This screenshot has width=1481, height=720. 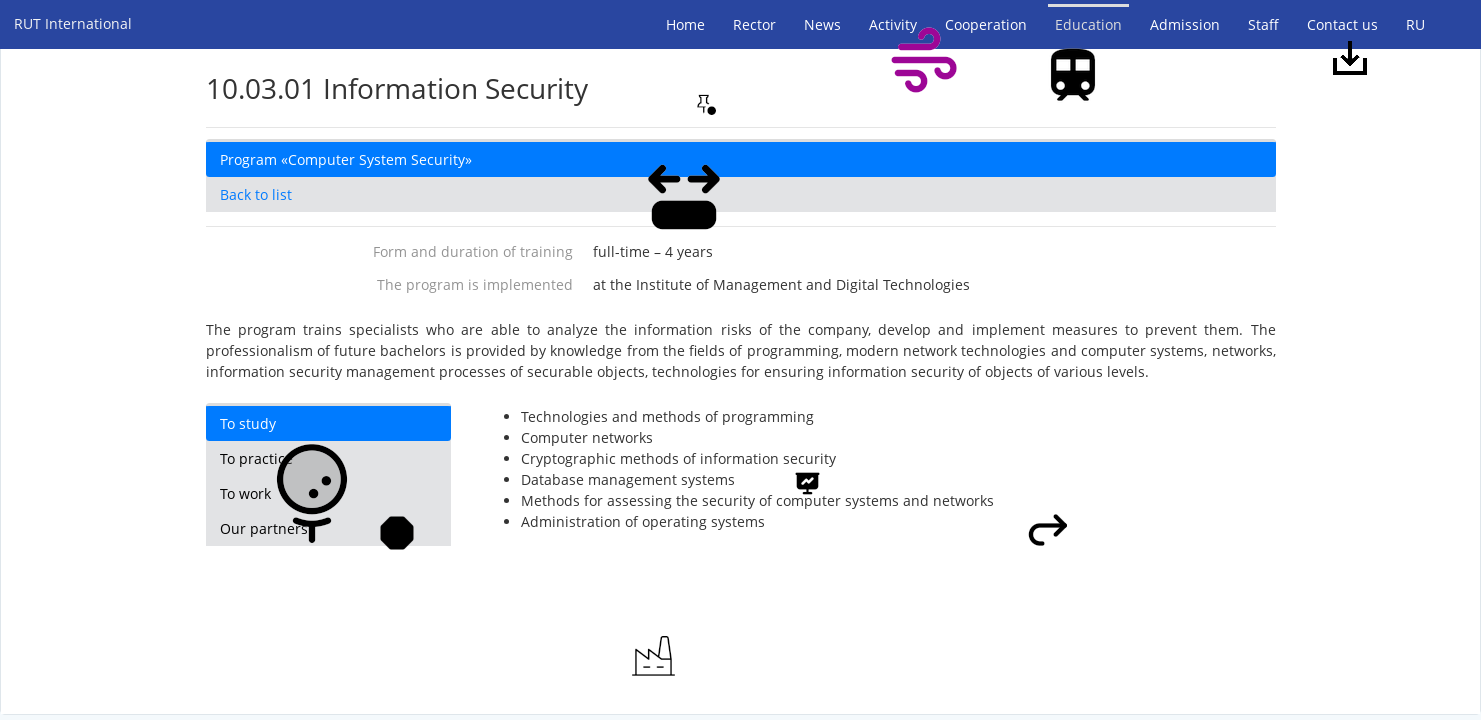 I want to click on view manufacturing or production facilities, so click(x=653, y=657).